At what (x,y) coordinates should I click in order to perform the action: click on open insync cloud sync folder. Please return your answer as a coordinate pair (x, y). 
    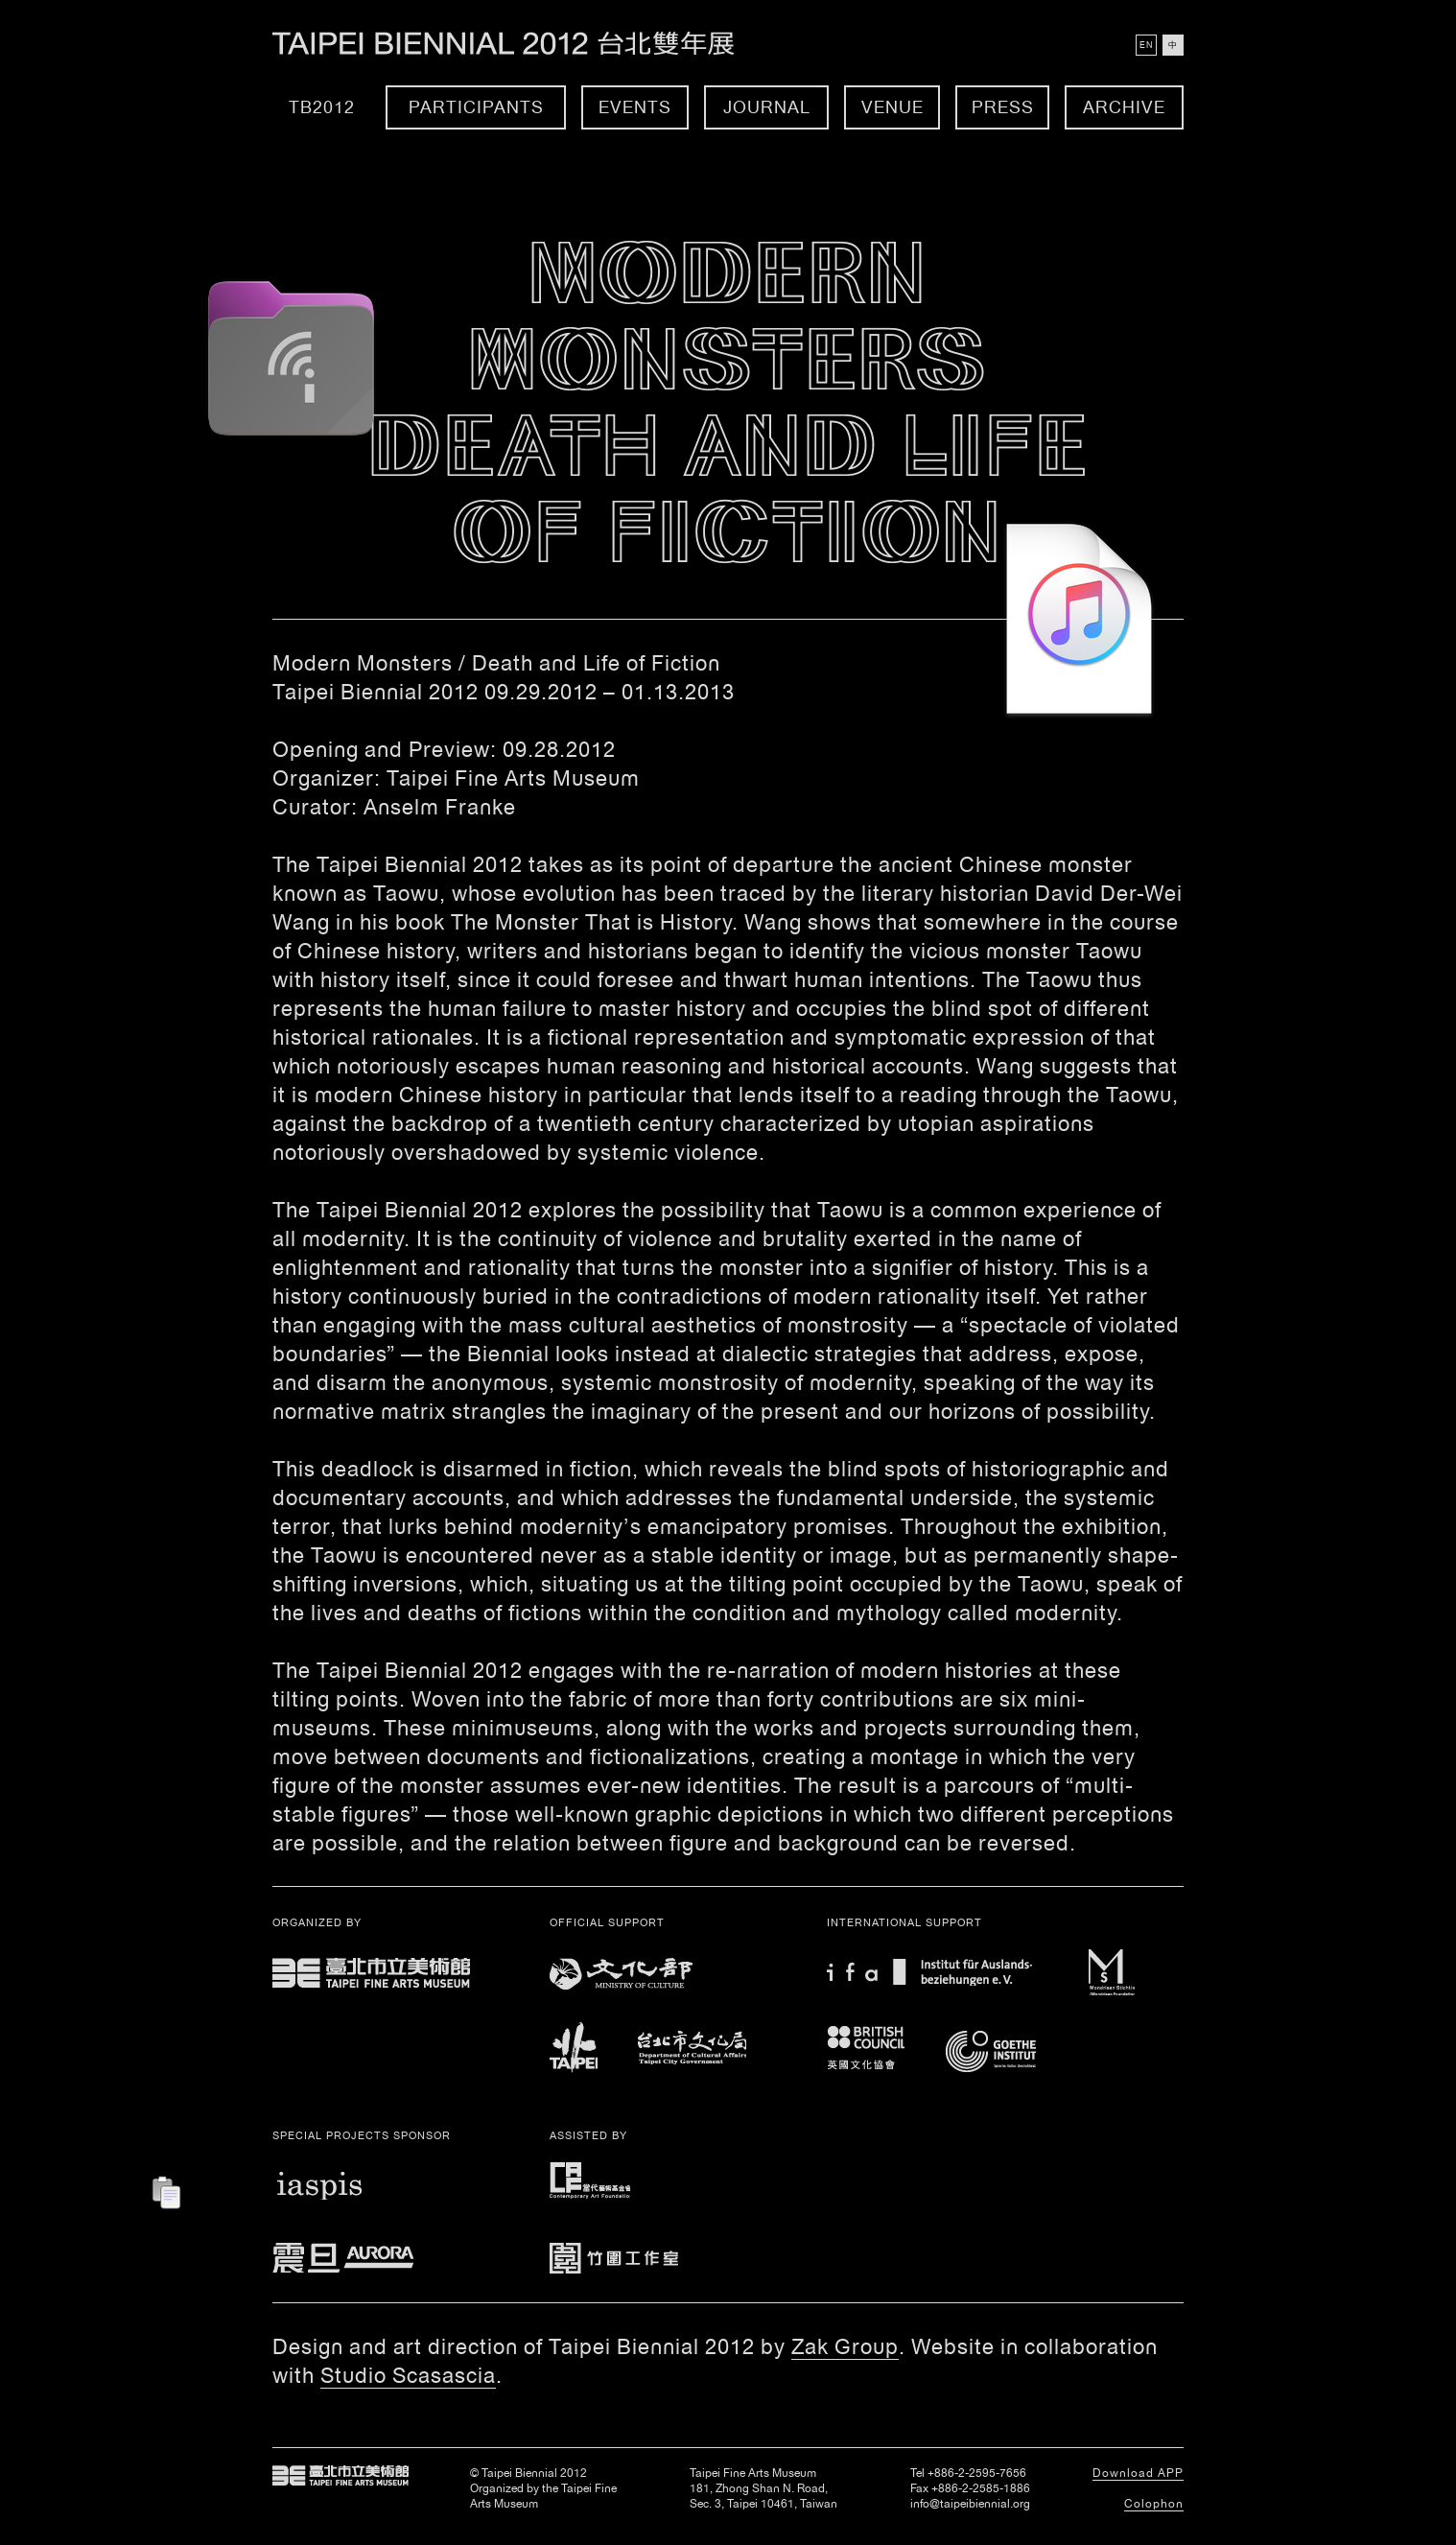
    Looking at the image, I should click on (291, 358).